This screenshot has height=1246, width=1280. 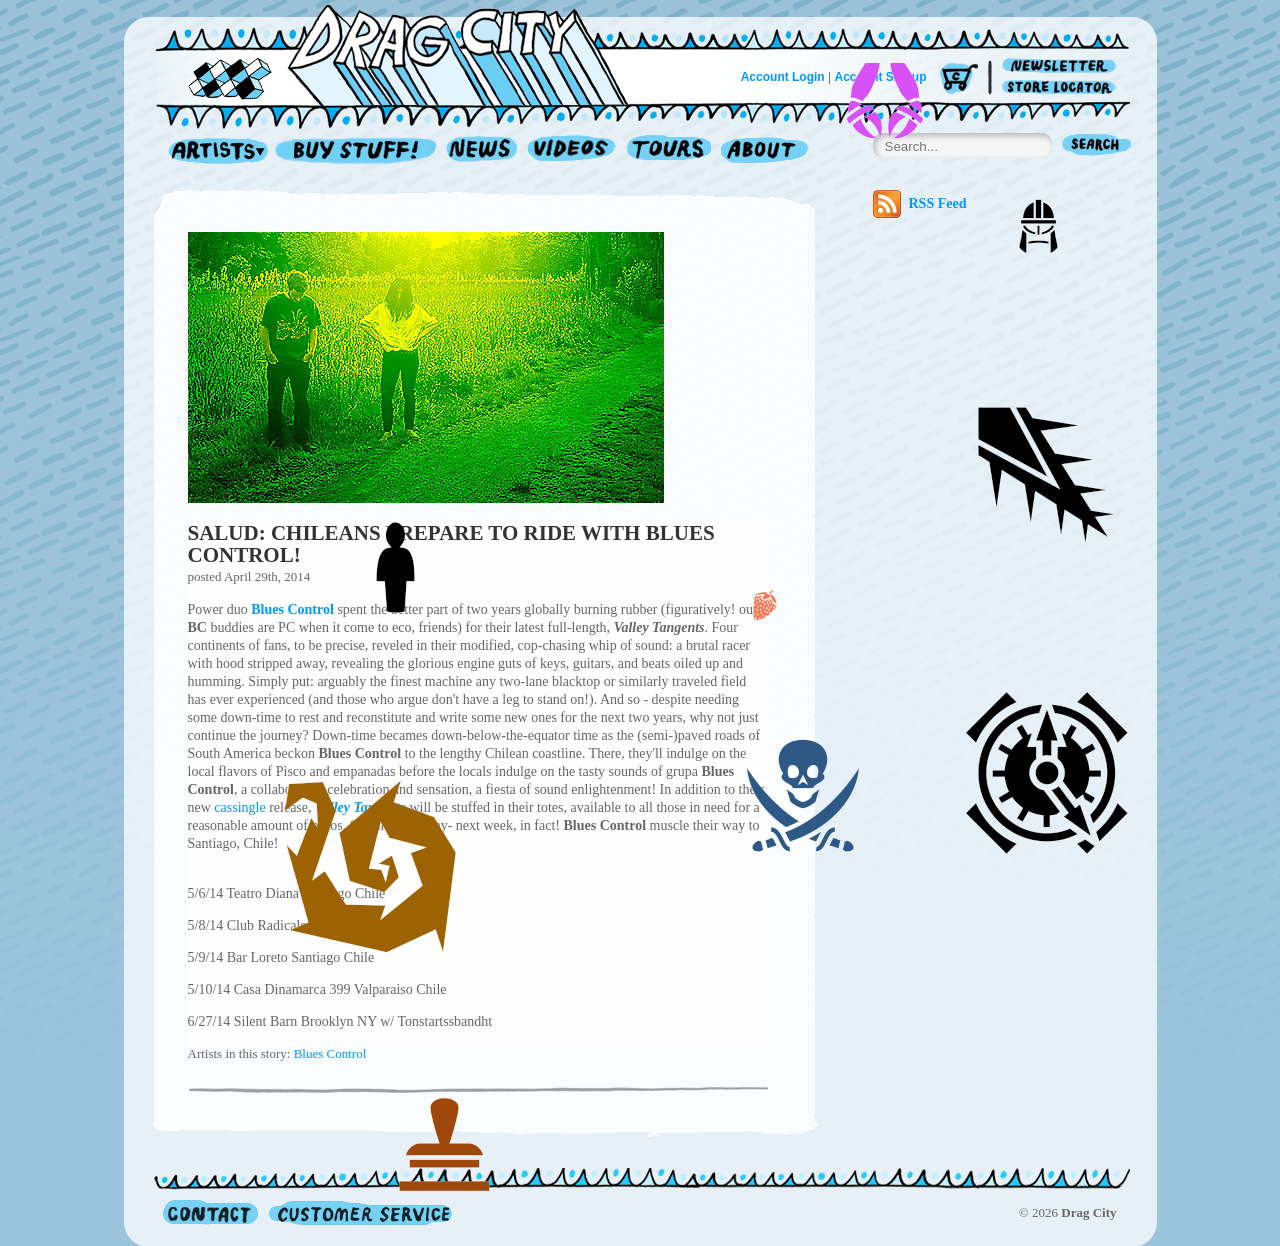 What do you see at coordinates (885, 100) in the screenshot?
I see `select claw attack ability` at bounding box center [885, 100].